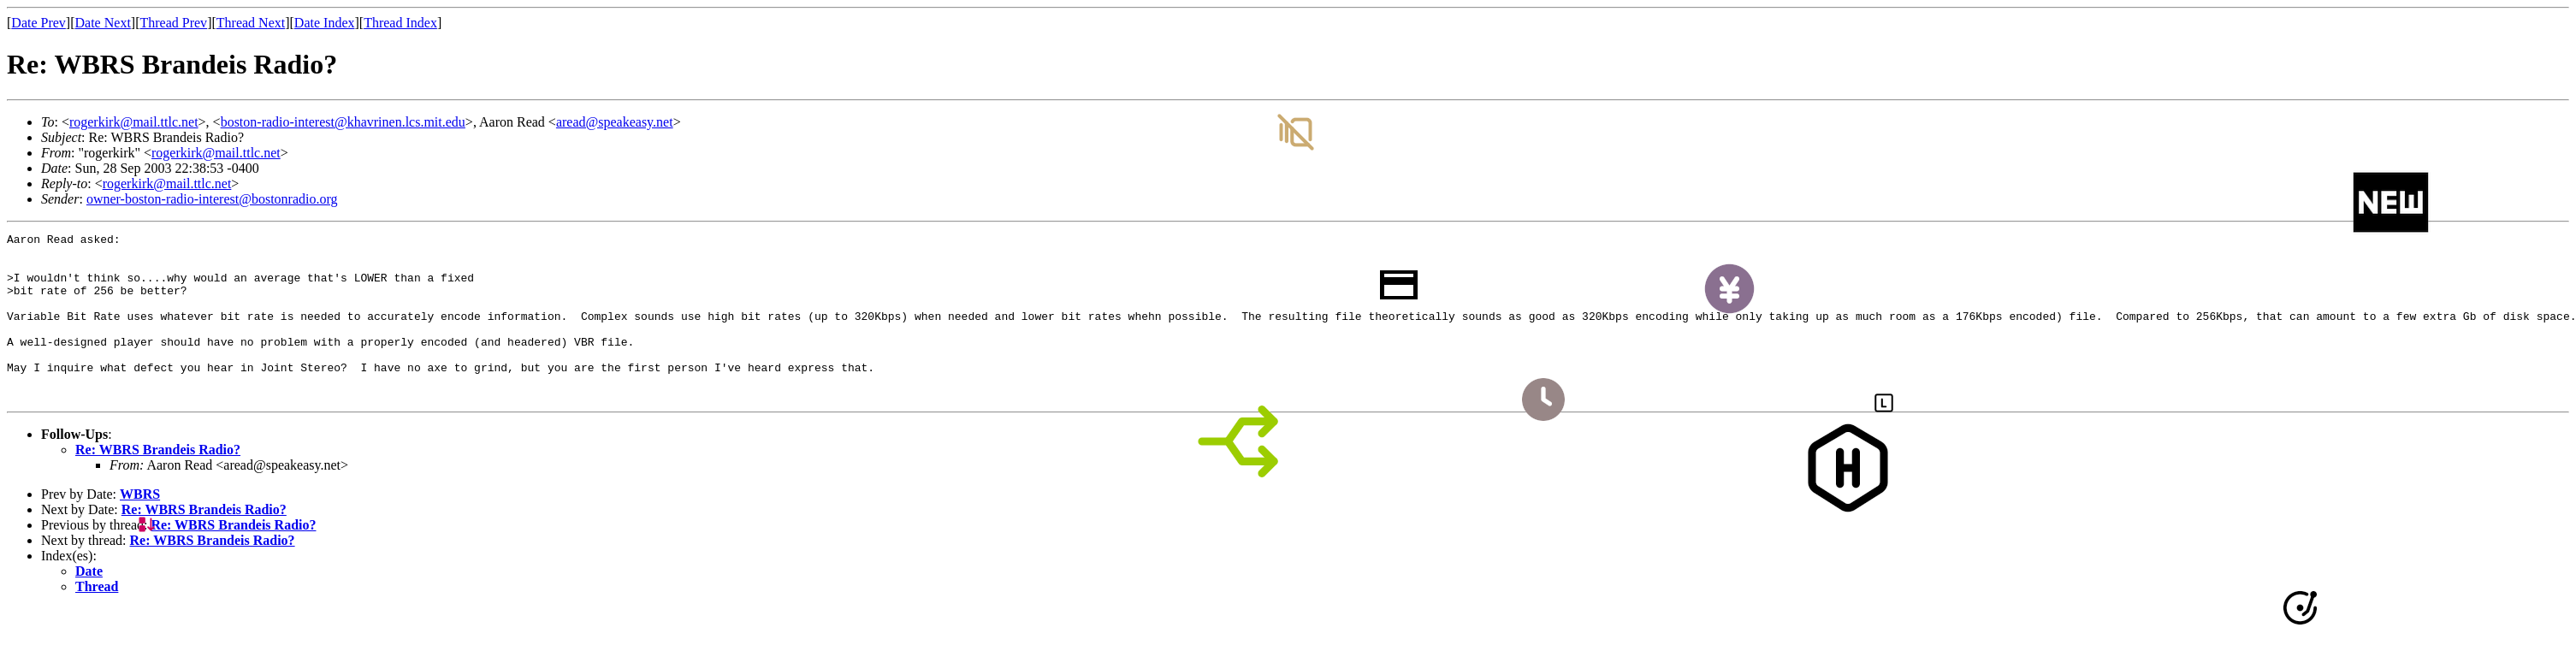  I want to click on view balance in japanese yen, so click(1729, 288).